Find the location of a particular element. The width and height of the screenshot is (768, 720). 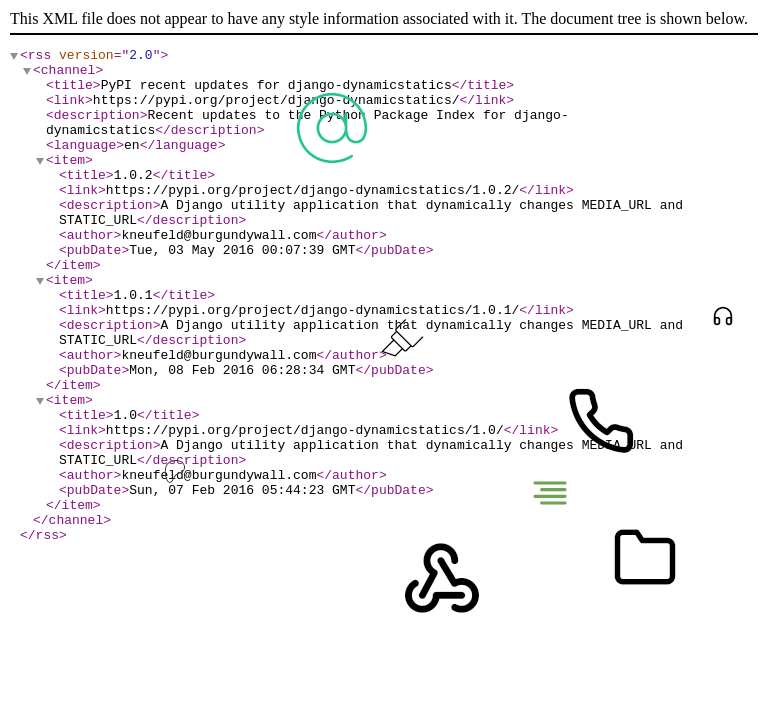

open folder to view files is located at coordinates (645, 557).